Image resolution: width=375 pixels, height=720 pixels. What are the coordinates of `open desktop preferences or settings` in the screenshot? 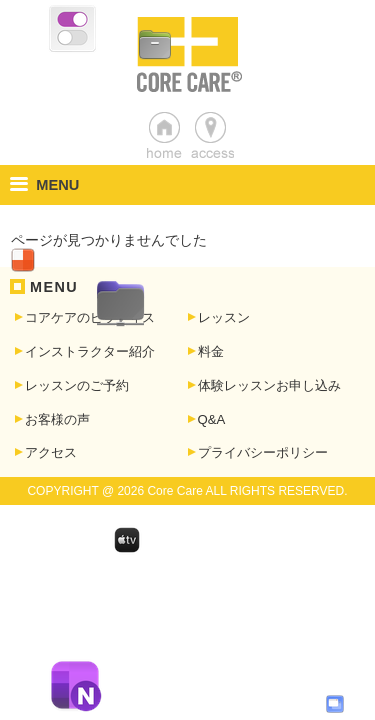 It's located at (72, 28).